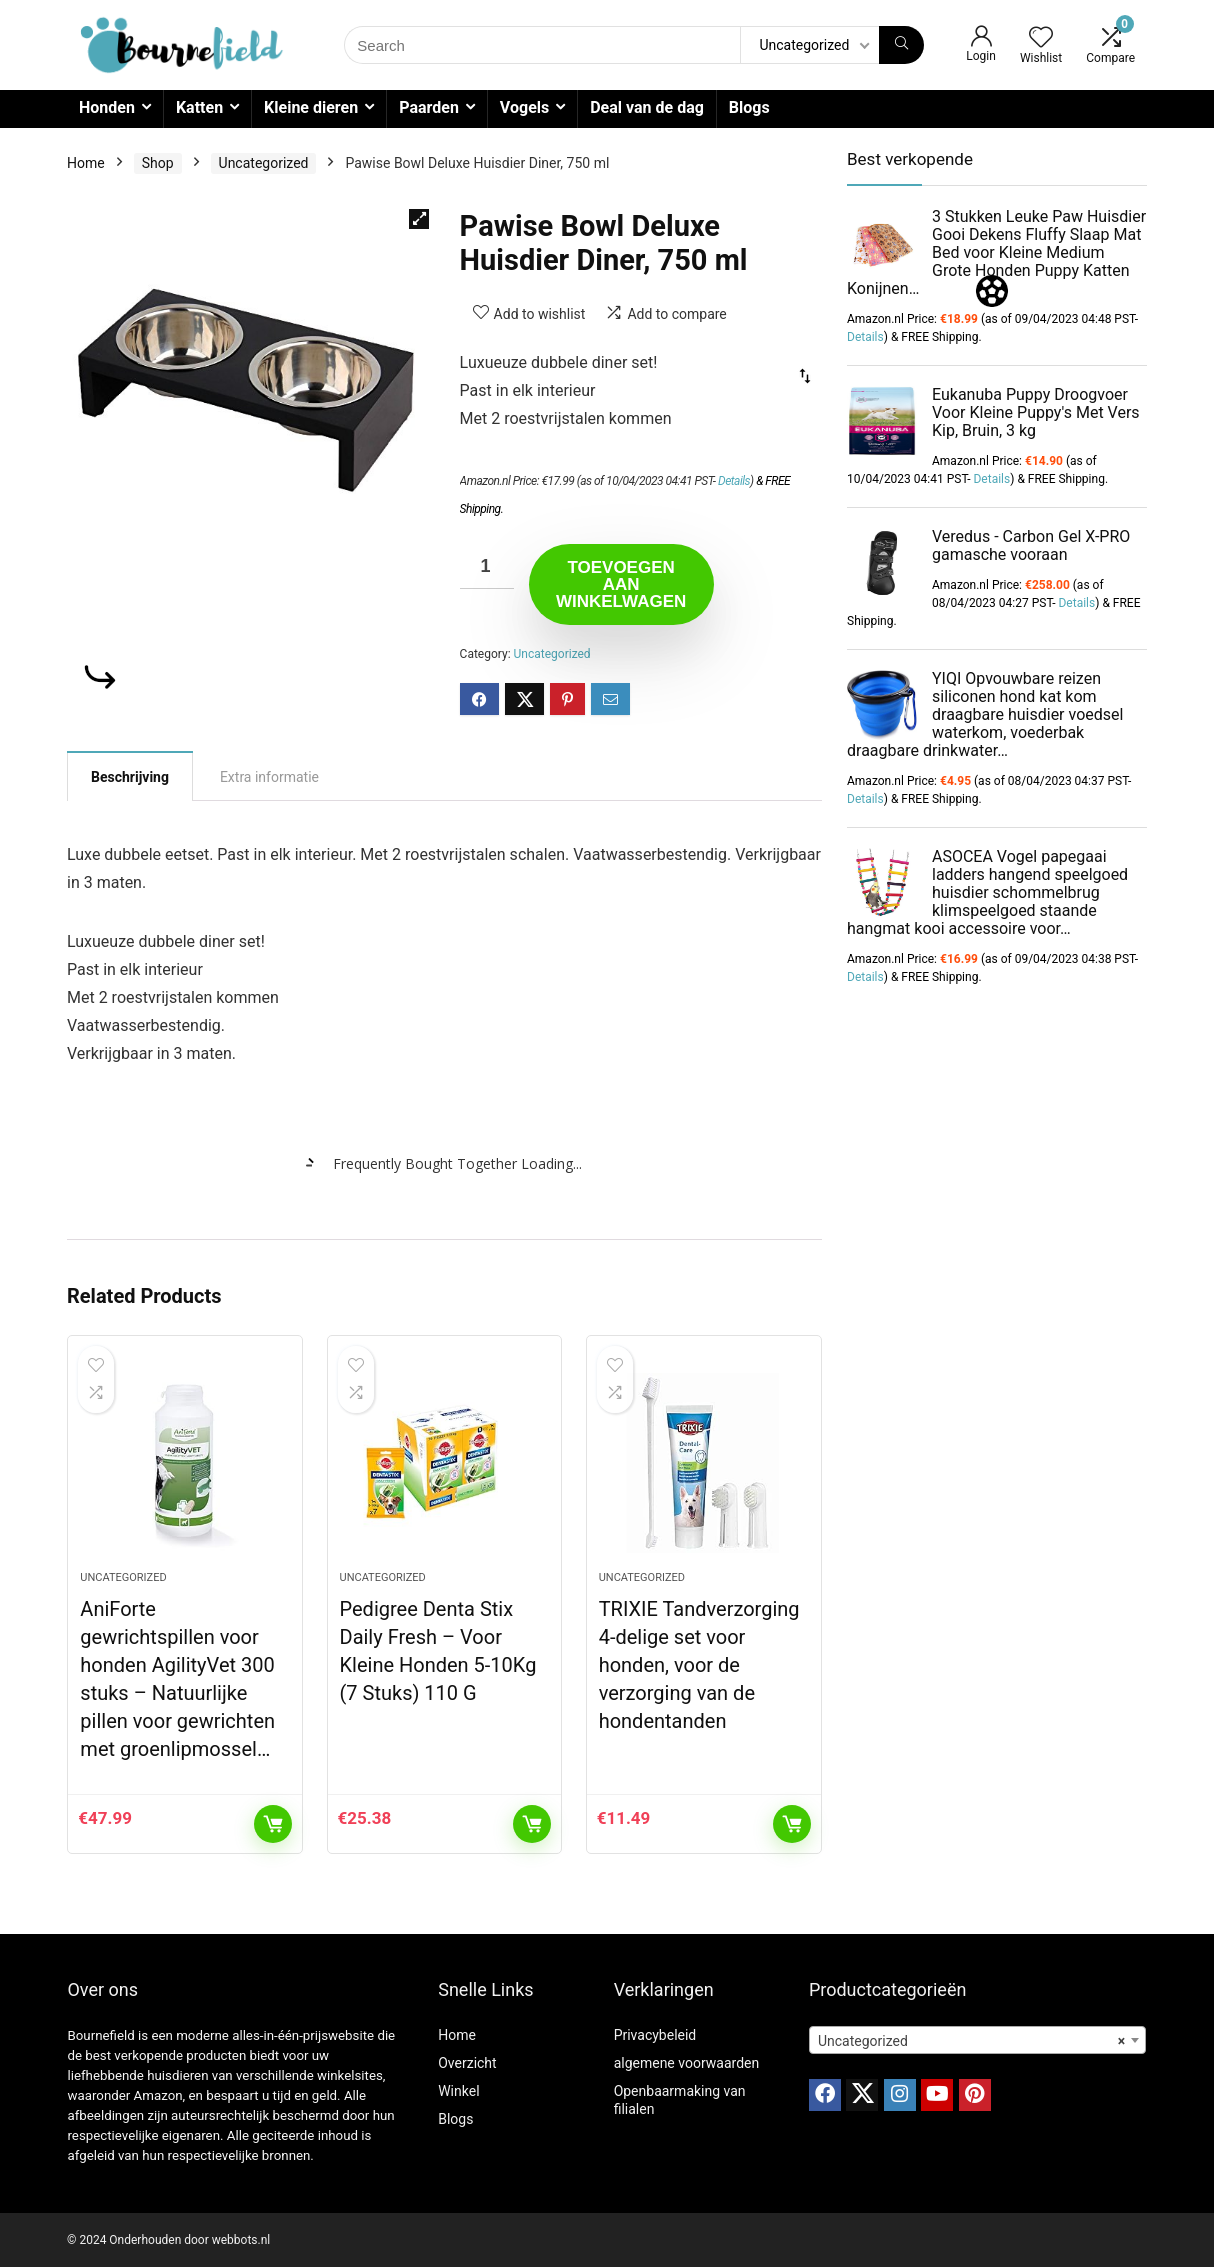 The height and width of the screenshot is (2267, 1214). I want to click on access sports or soccer-related content, so click(992, 291).